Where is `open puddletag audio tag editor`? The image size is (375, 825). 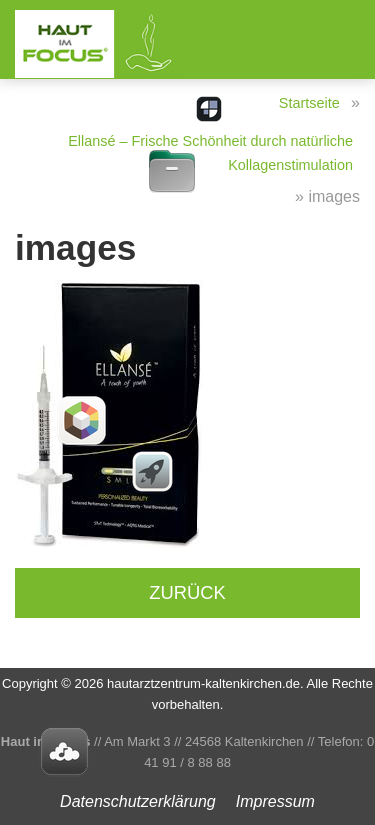
open puddletag audio tag editor is located at coordinates (64, 751).